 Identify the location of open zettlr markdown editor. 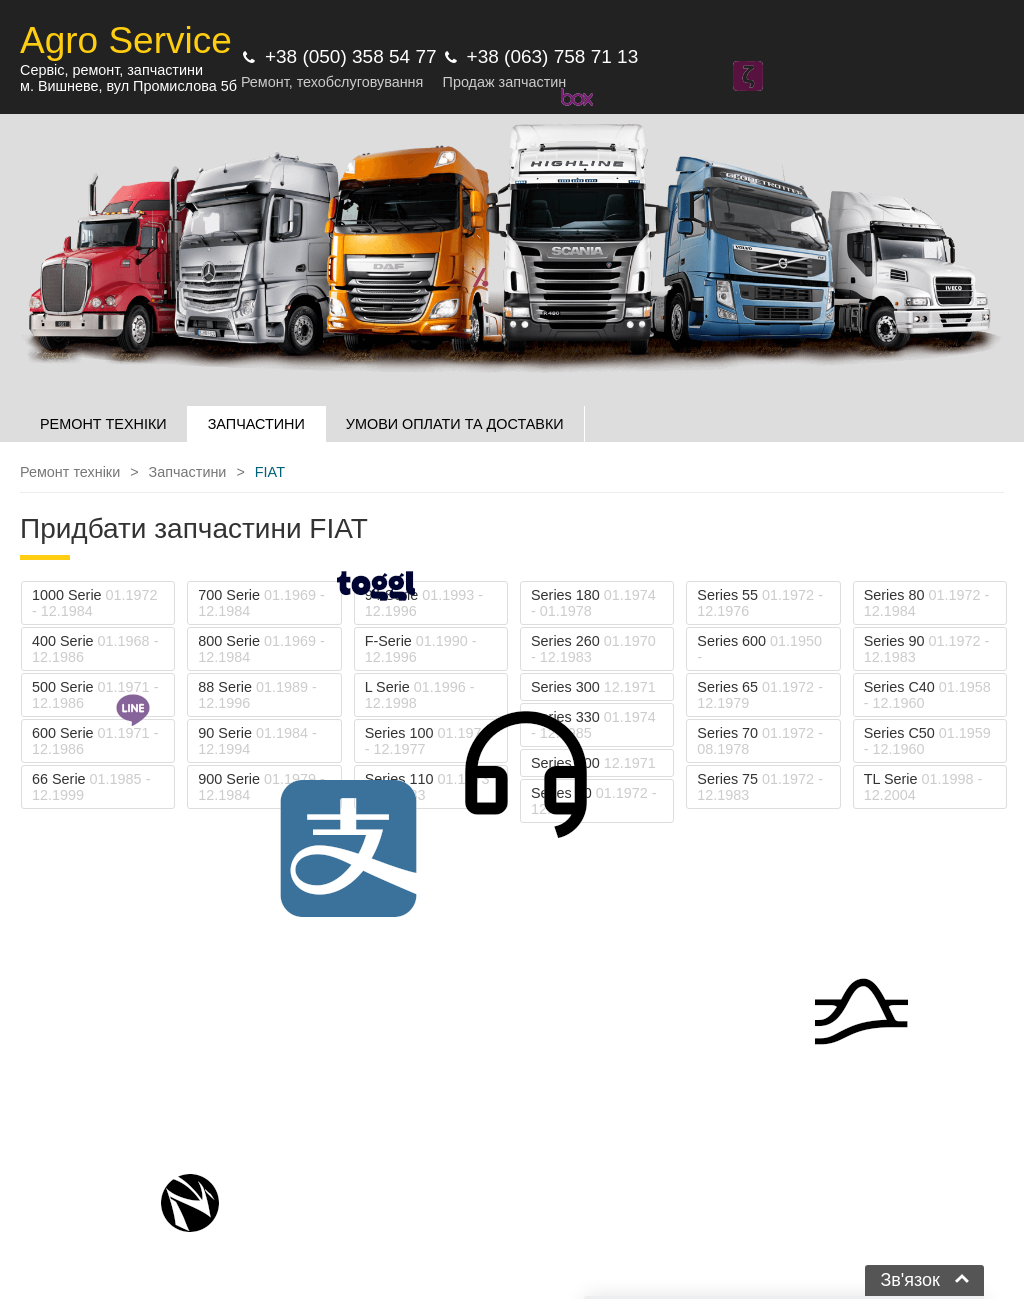
(748, 76).